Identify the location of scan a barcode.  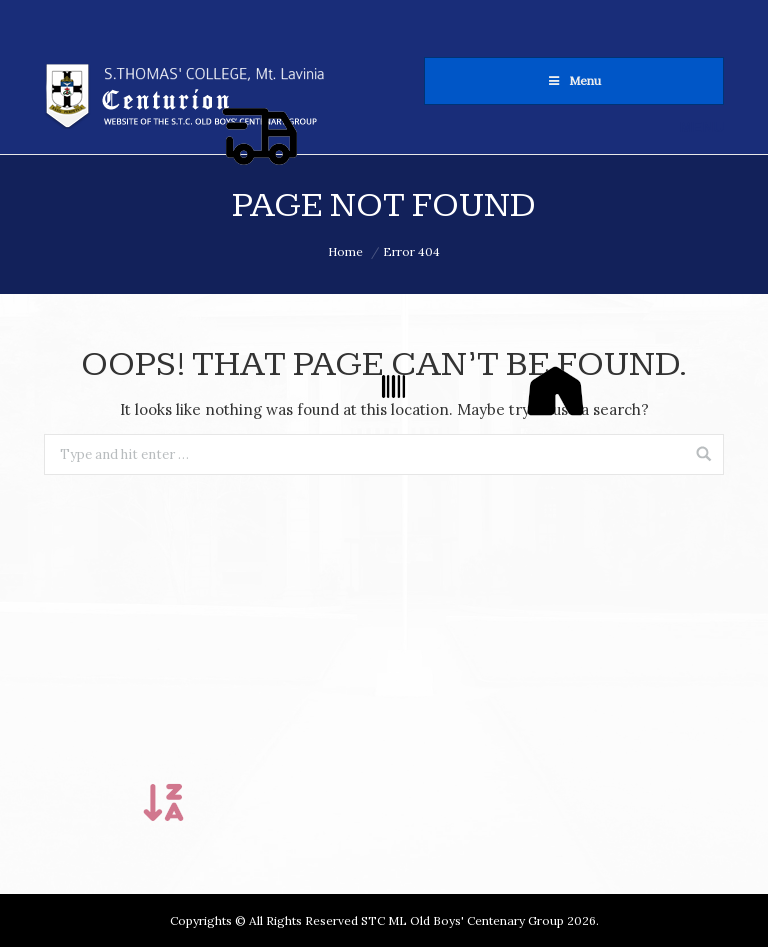
(393, 386).